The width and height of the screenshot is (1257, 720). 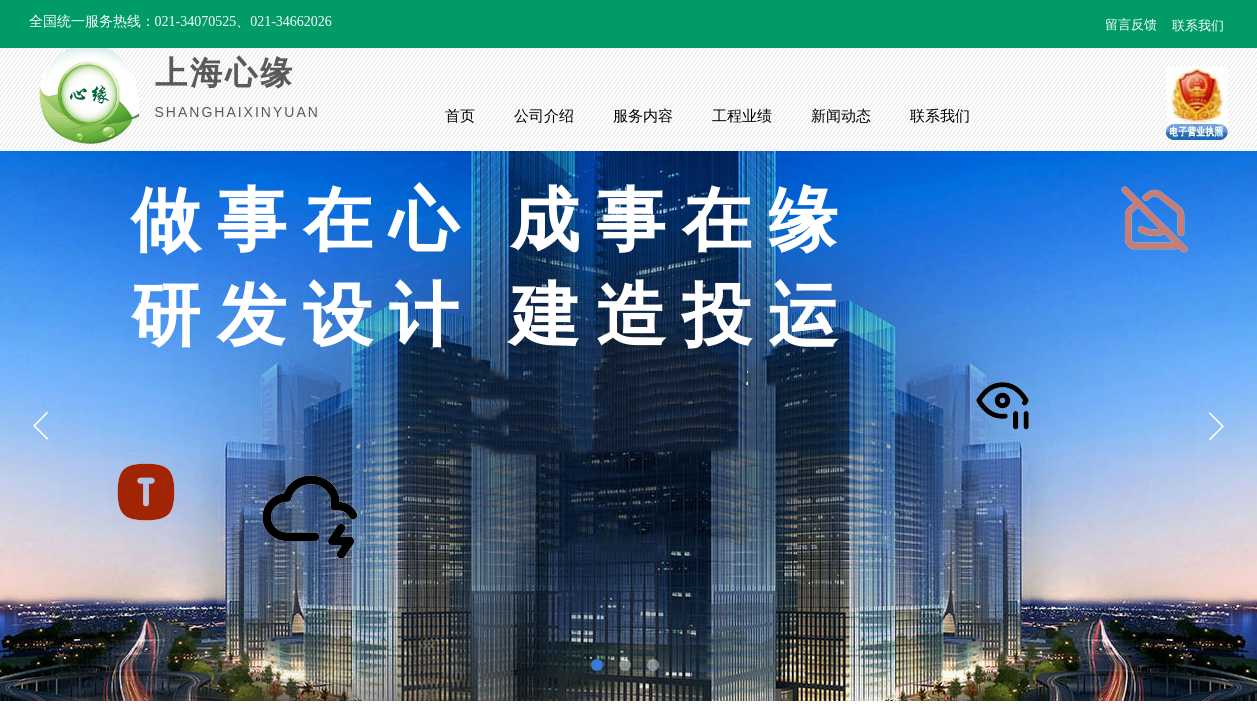 I want to click on pause visibility or viewing mode, so click(x=1002, y=400).